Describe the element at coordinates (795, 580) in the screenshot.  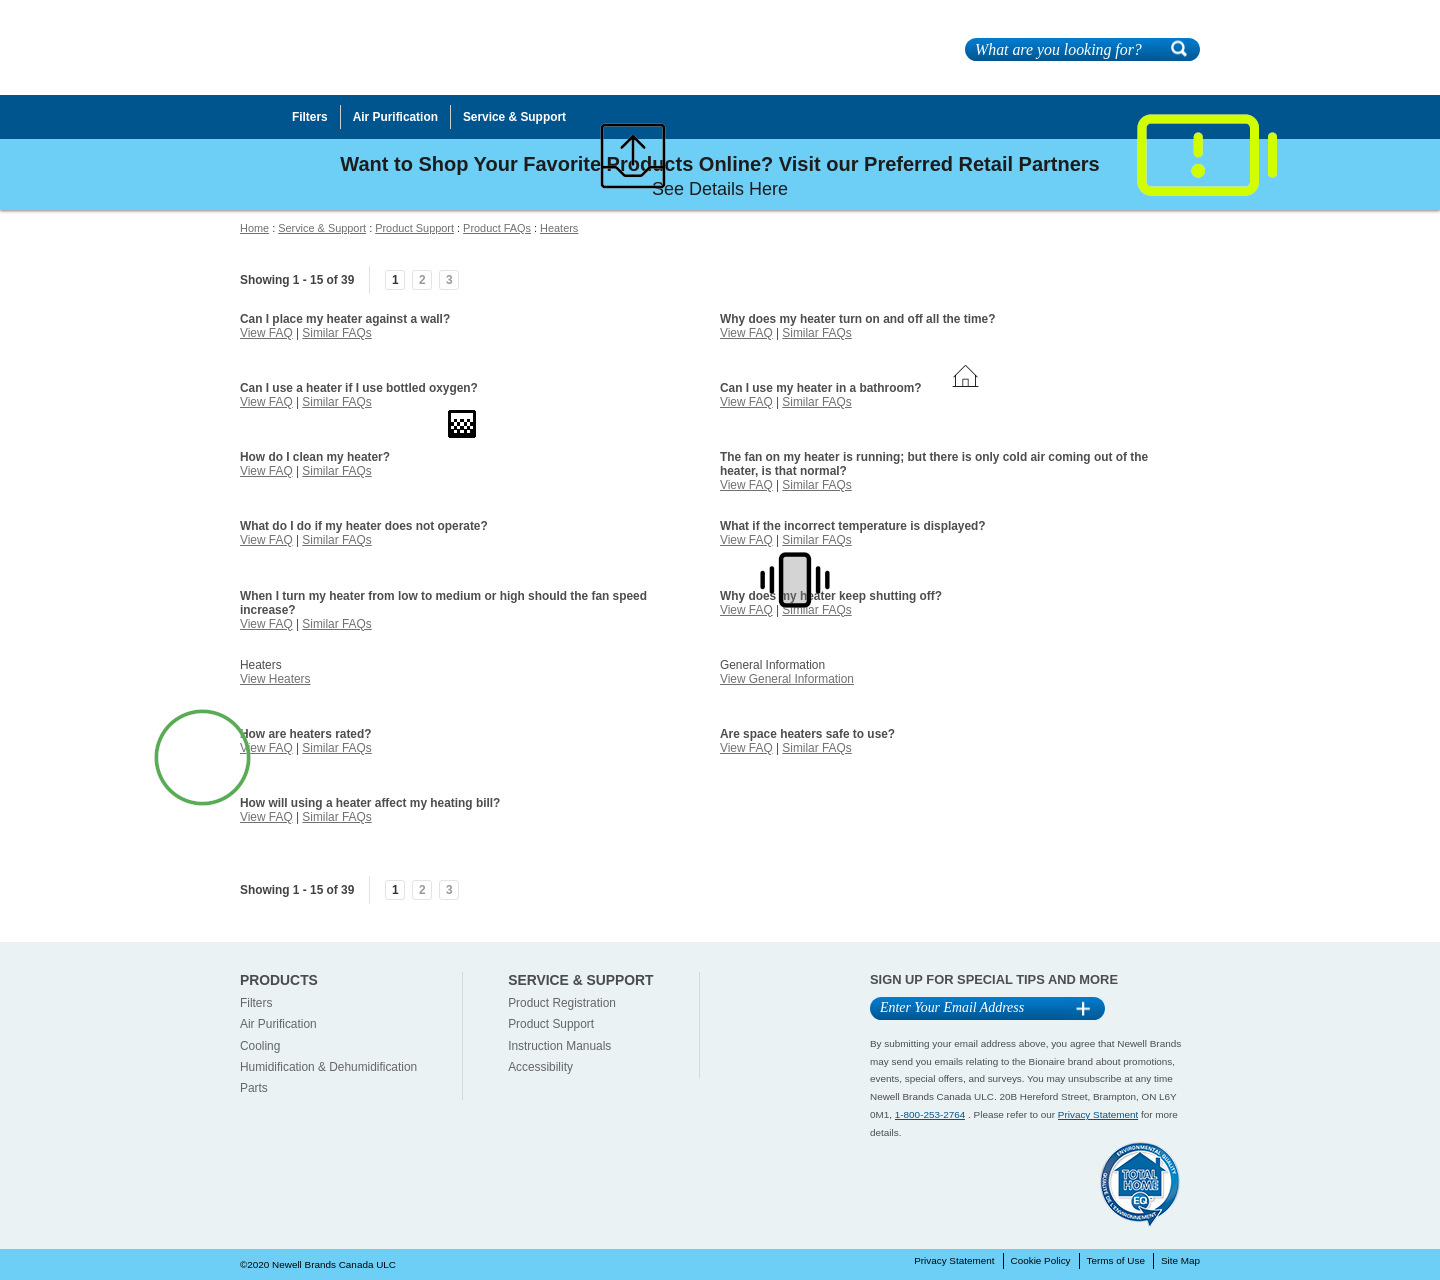
I see `toggle vibration mode on your device` at that location.